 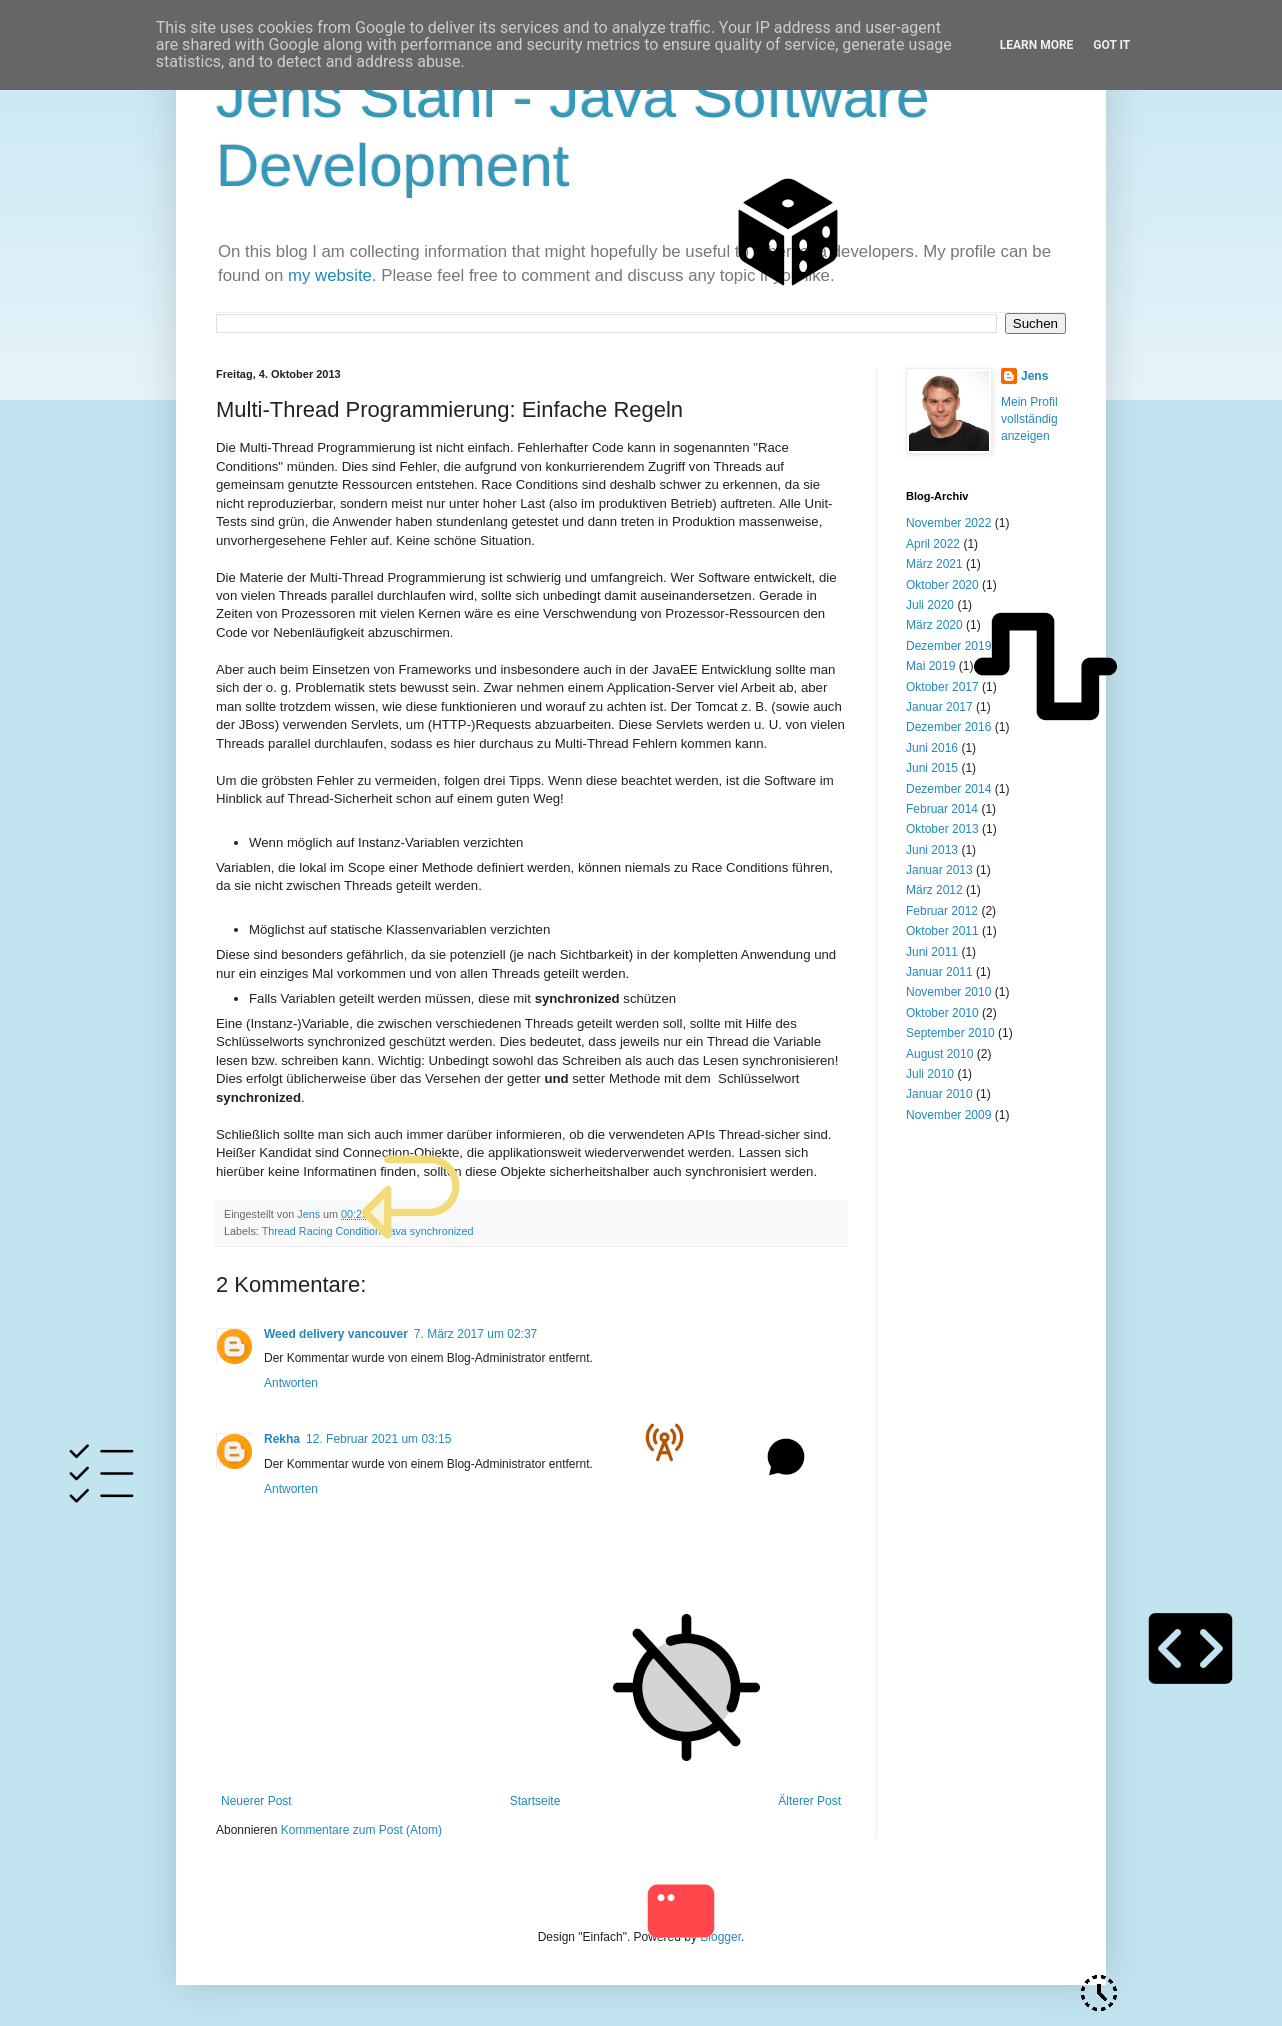 I want to click on view square wave audio signal, so click(x=1045, y=666).